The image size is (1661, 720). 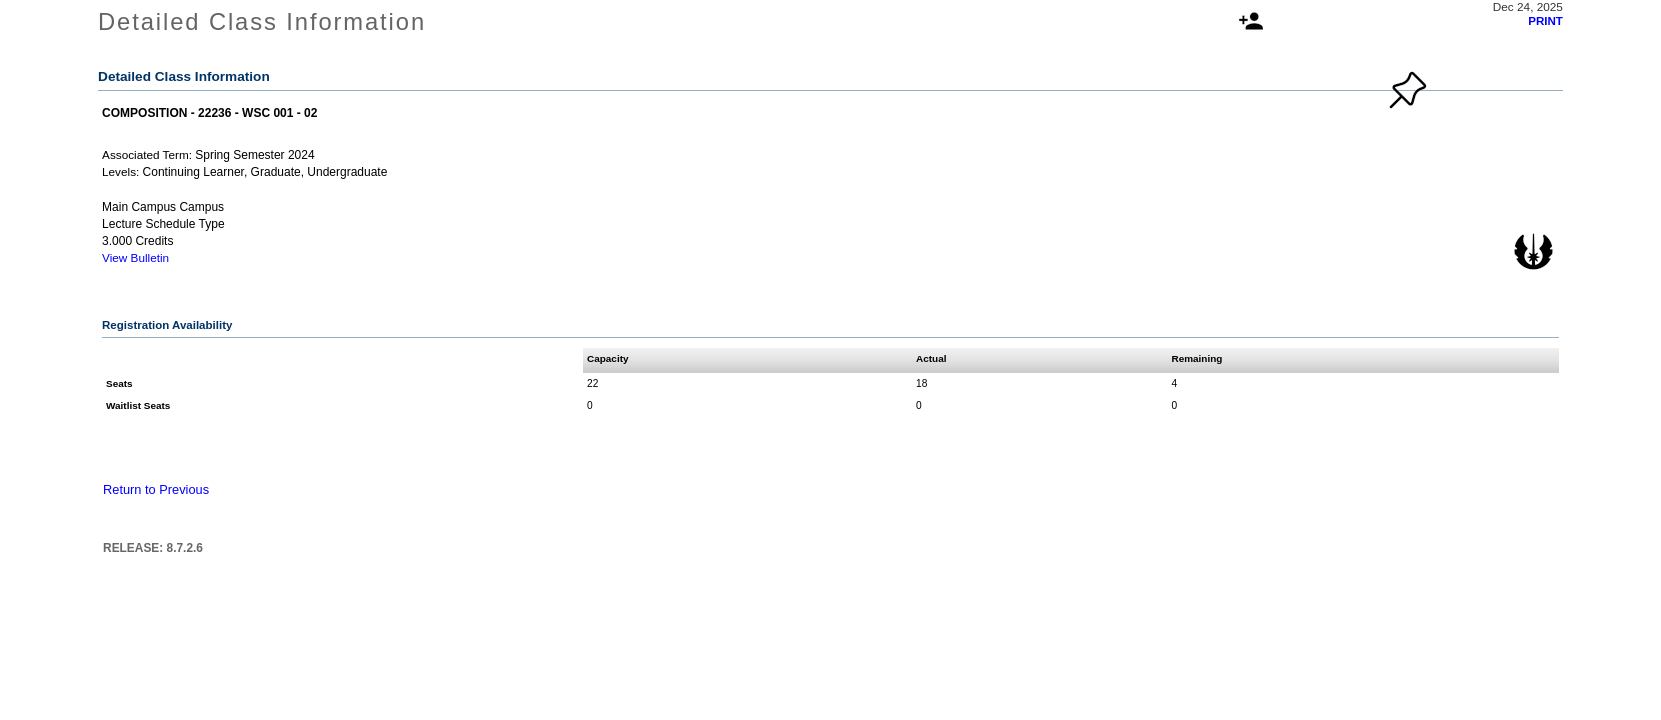 I want to click on add a new contact, so click(x=1251, y=21).